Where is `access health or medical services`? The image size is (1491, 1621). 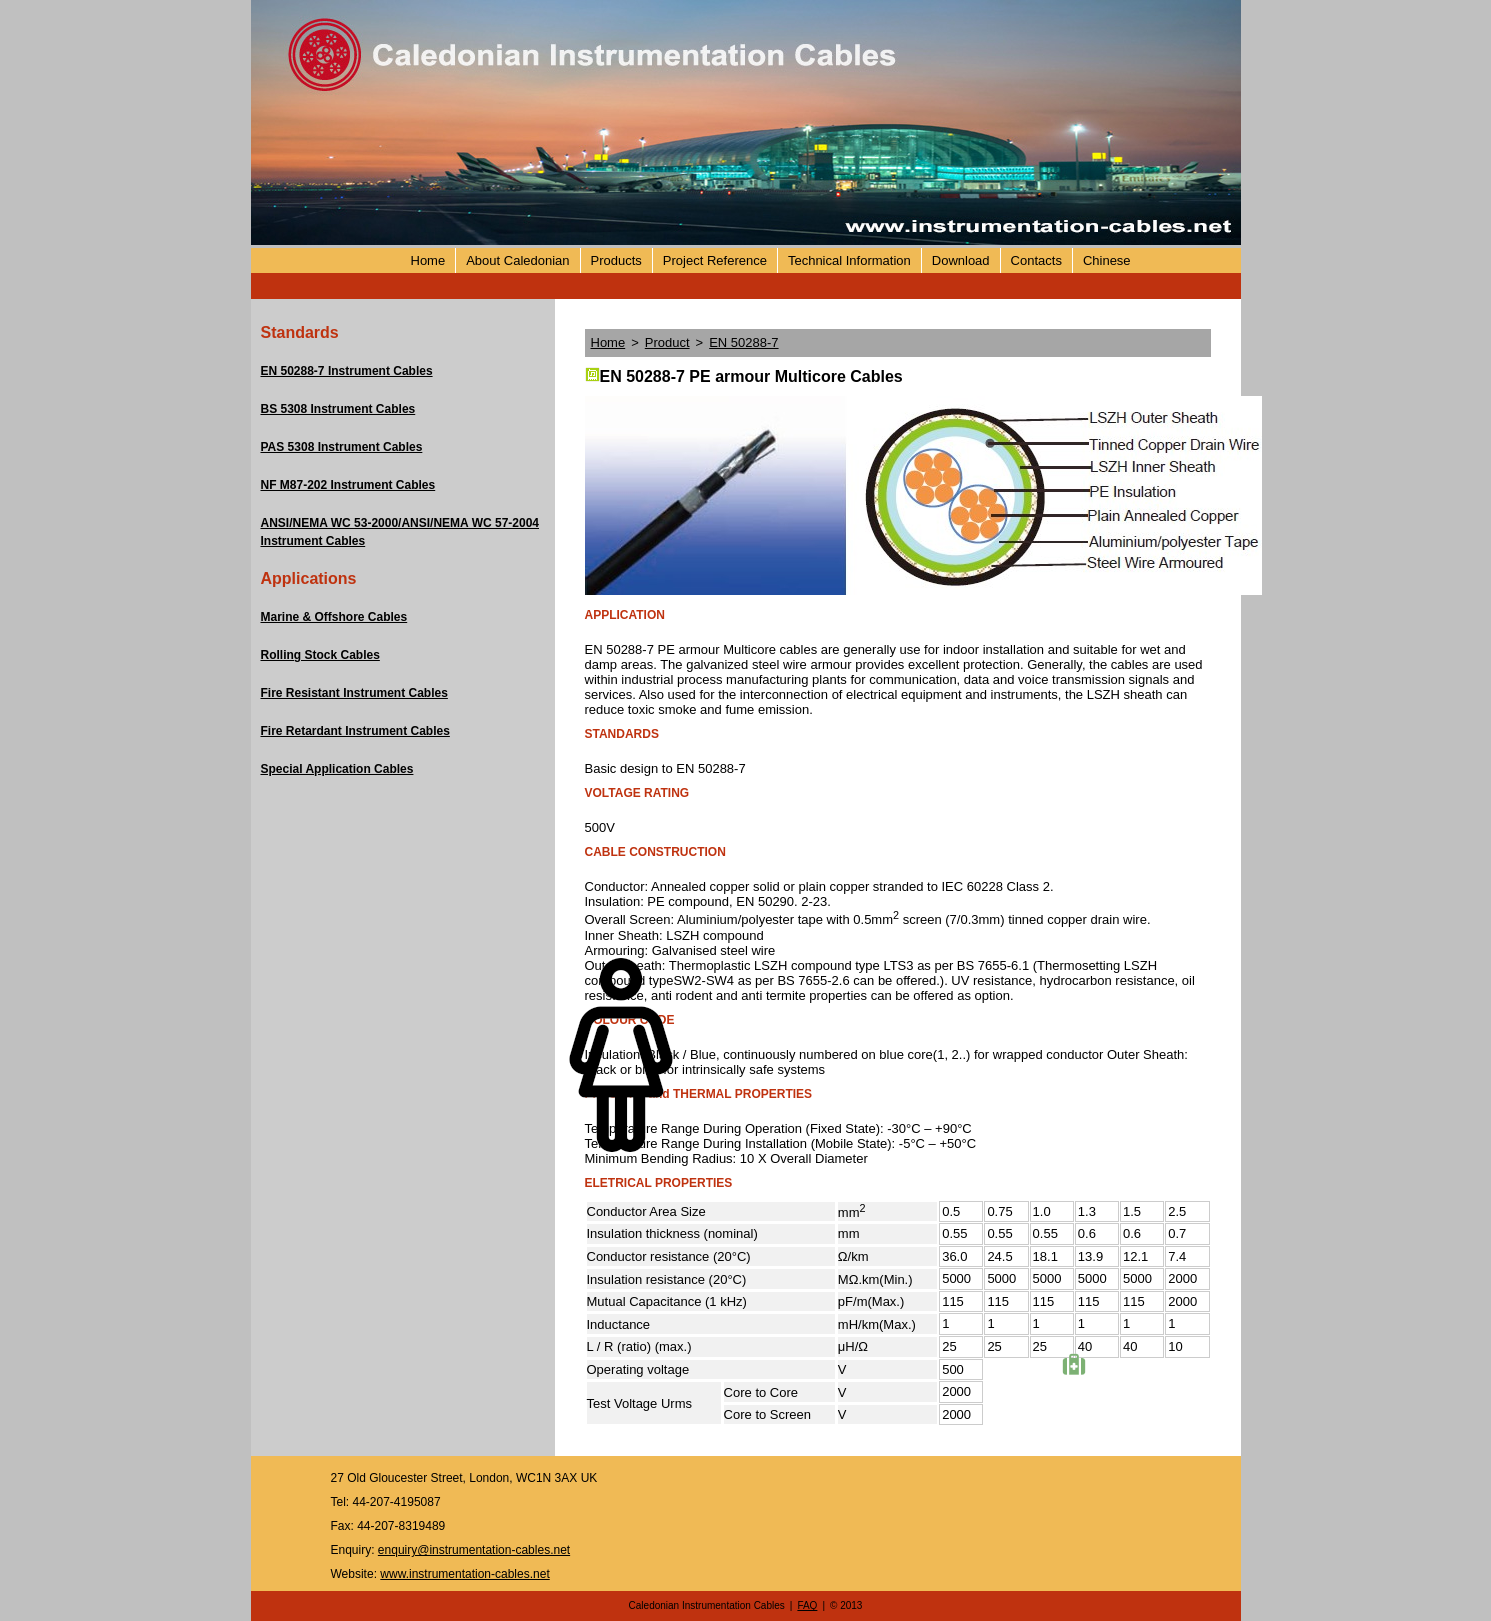 access health or medical services is located at coordinates (1074, 1365).